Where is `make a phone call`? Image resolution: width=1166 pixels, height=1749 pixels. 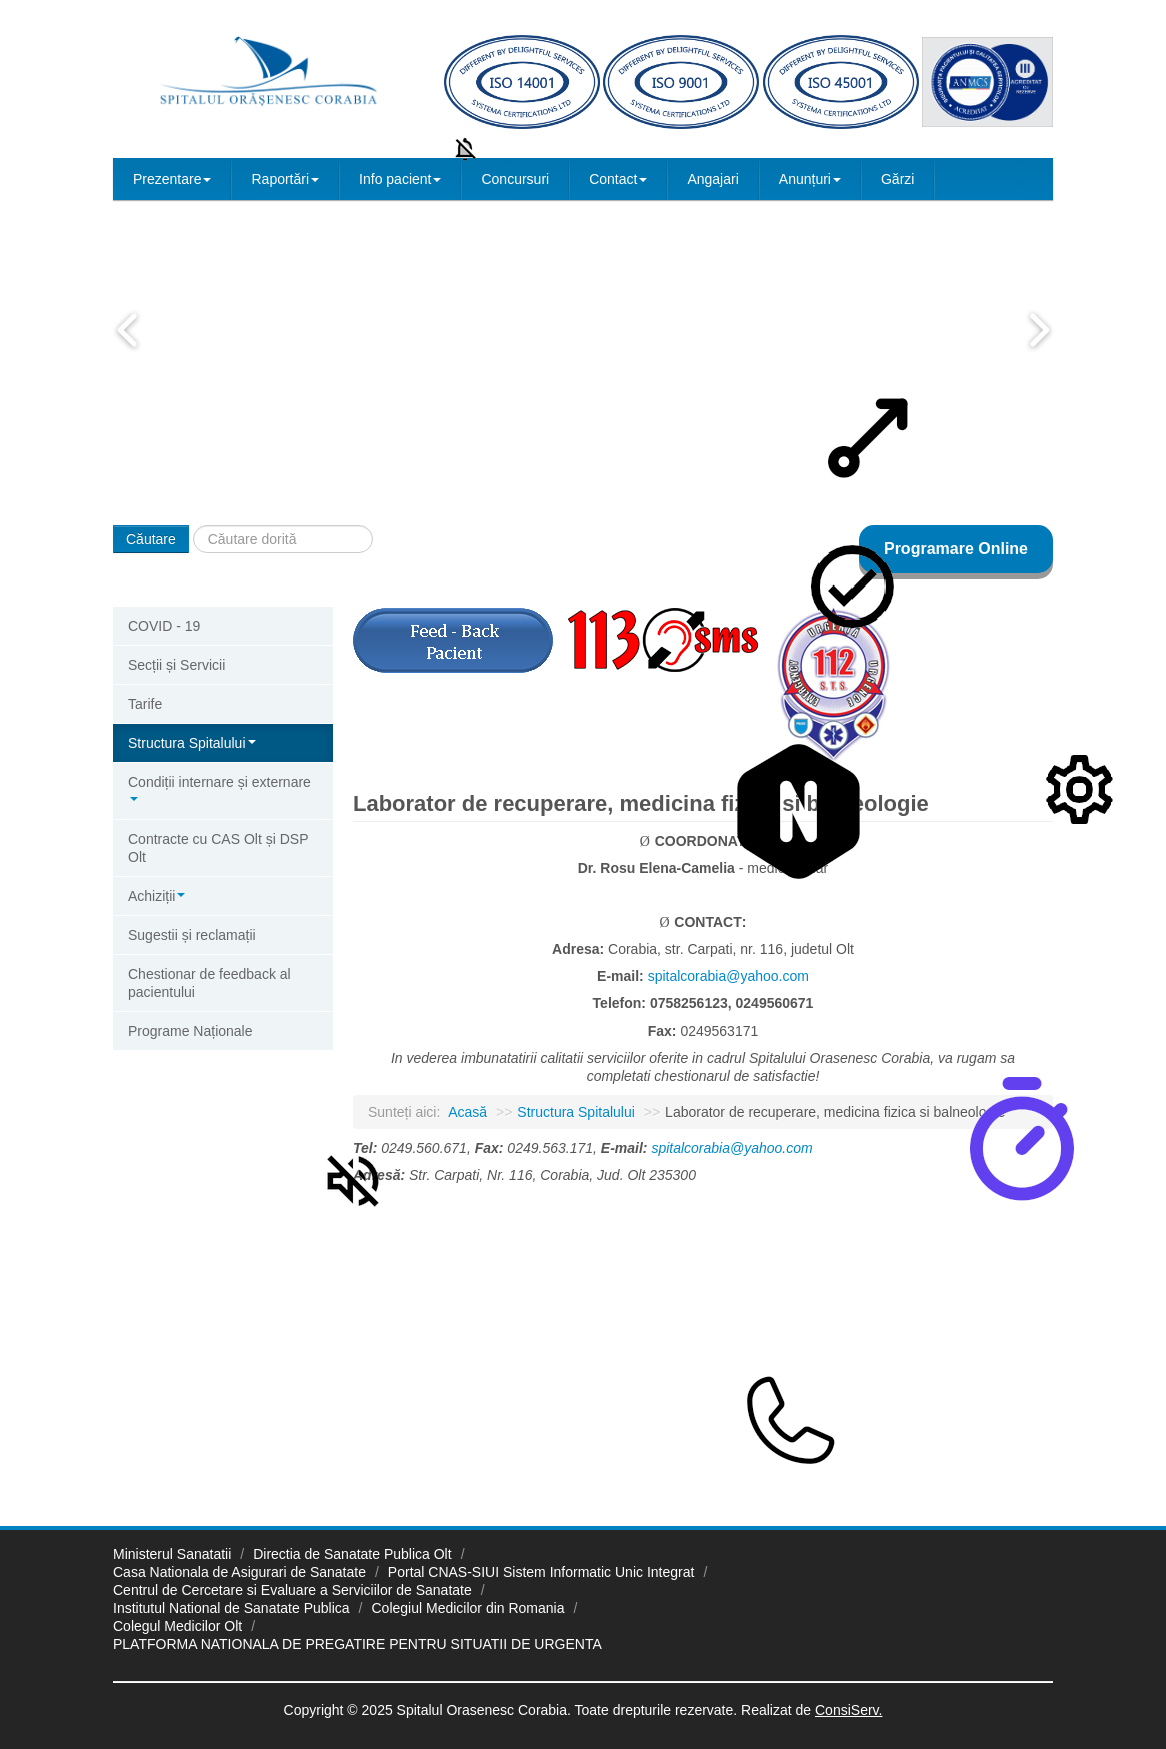
make a phone call is located at coordinates (789, 1422).